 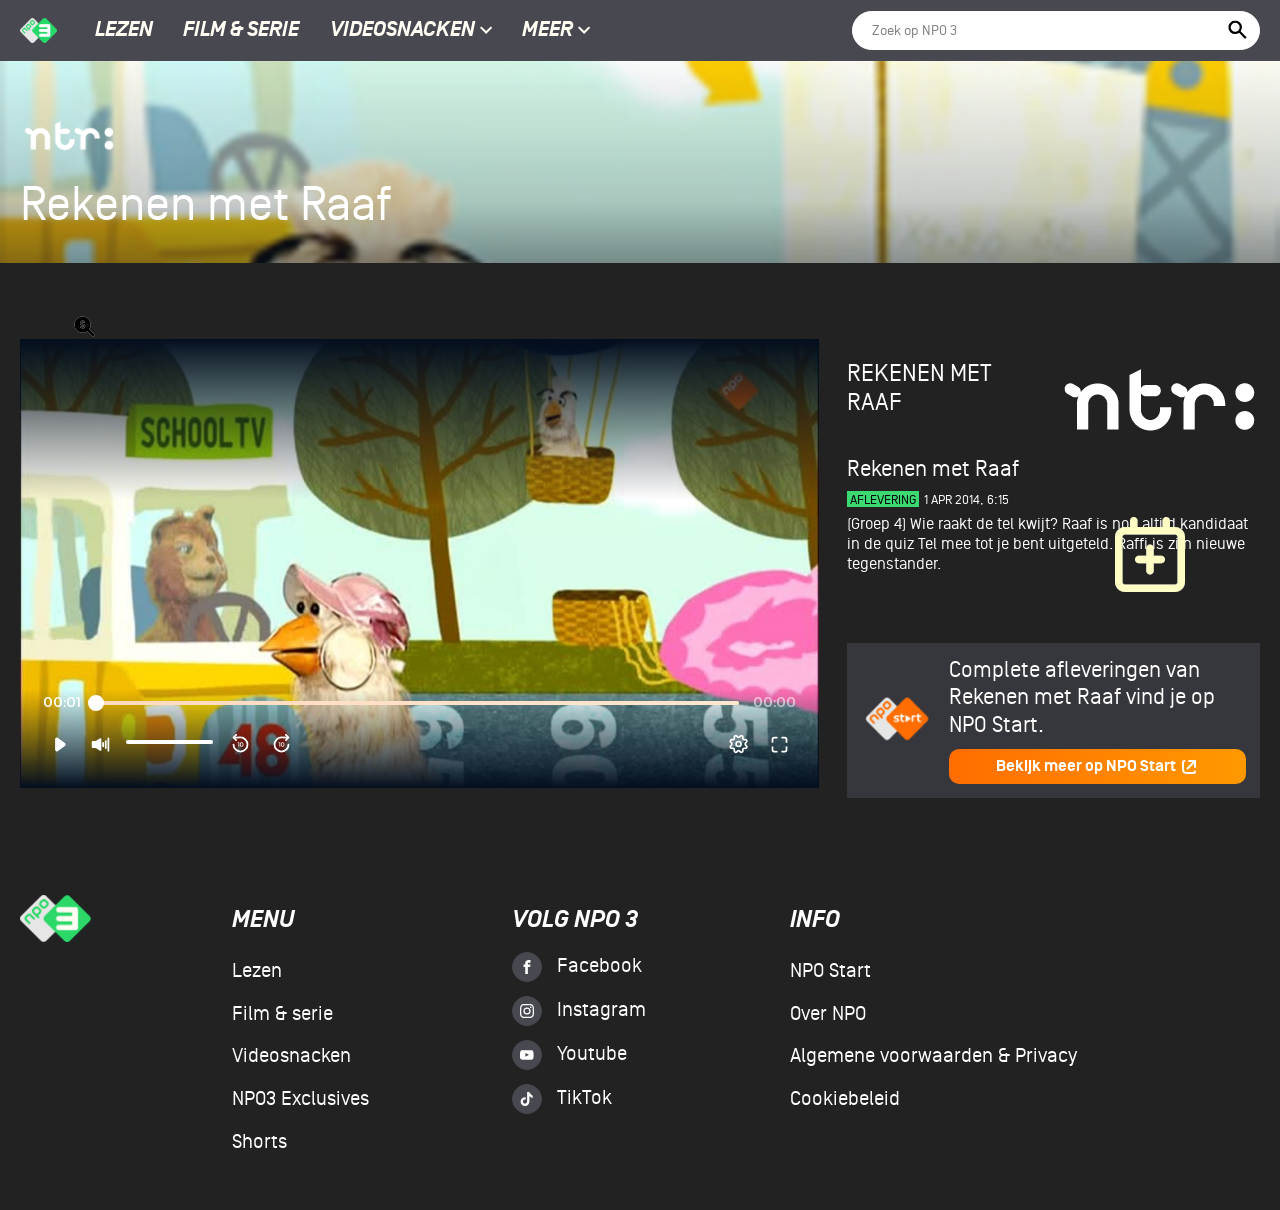 I want to click on add a new calendar event, so click(x=1150, y=557).